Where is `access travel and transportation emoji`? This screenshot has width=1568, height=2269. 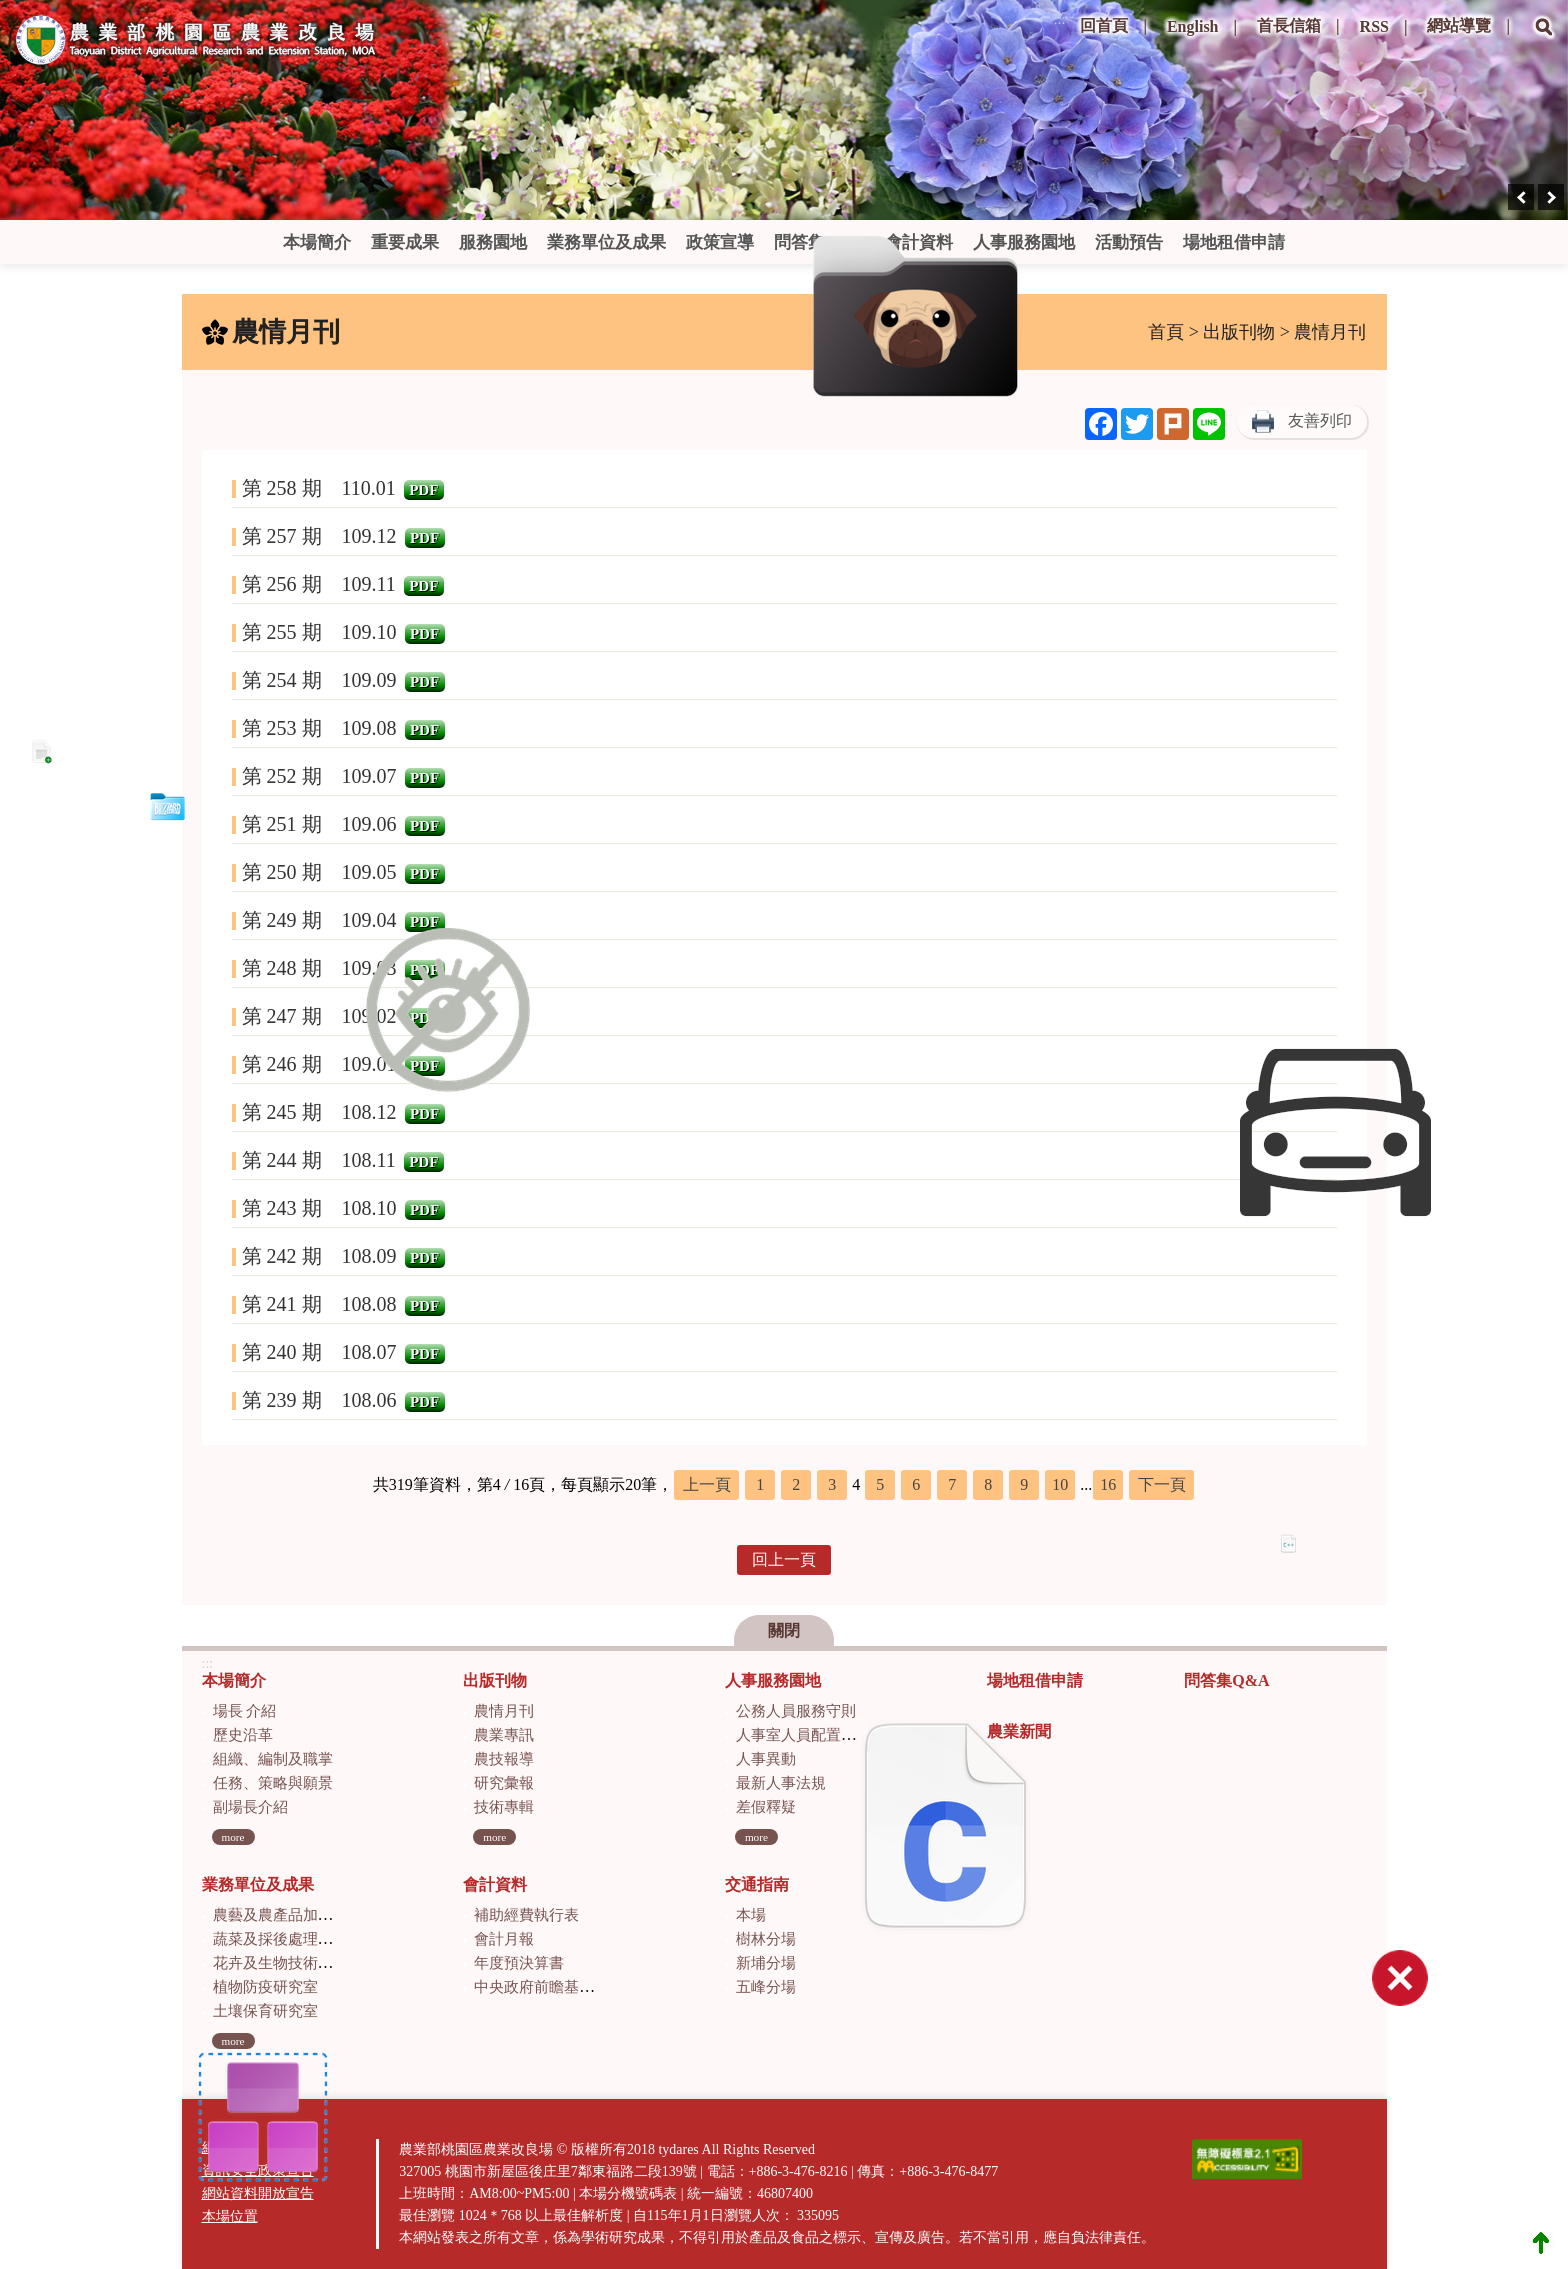
access travel and transportation emoji is located at coordinates (1335, 1132).